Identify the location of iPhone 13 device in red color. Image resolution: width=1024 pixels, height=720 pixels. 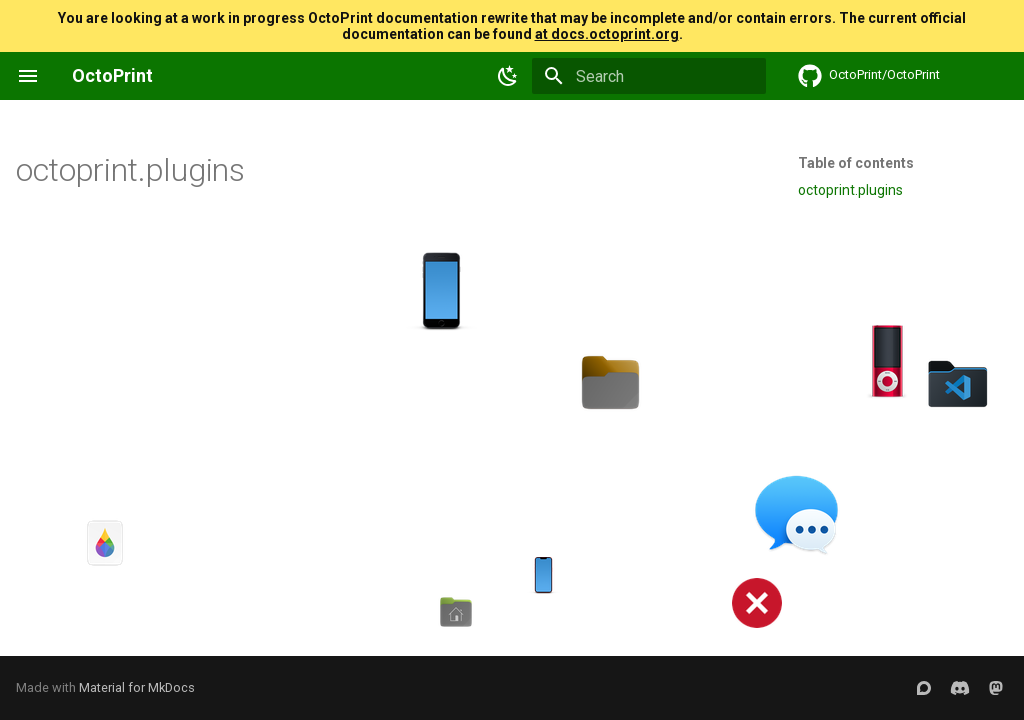
(543, 575).